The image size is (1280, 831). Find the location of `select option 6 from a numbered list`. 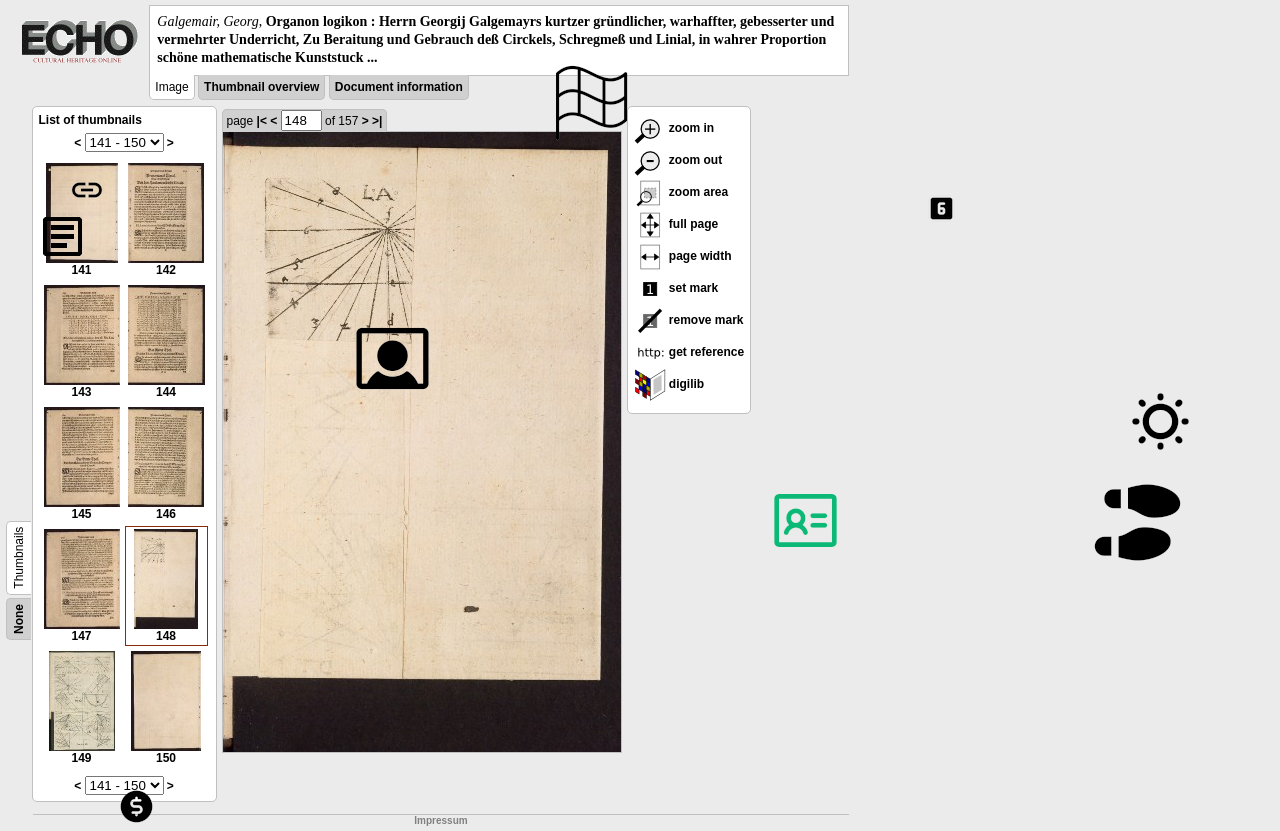

select option 6 from a numbered list is located at coordinates (941, 208).